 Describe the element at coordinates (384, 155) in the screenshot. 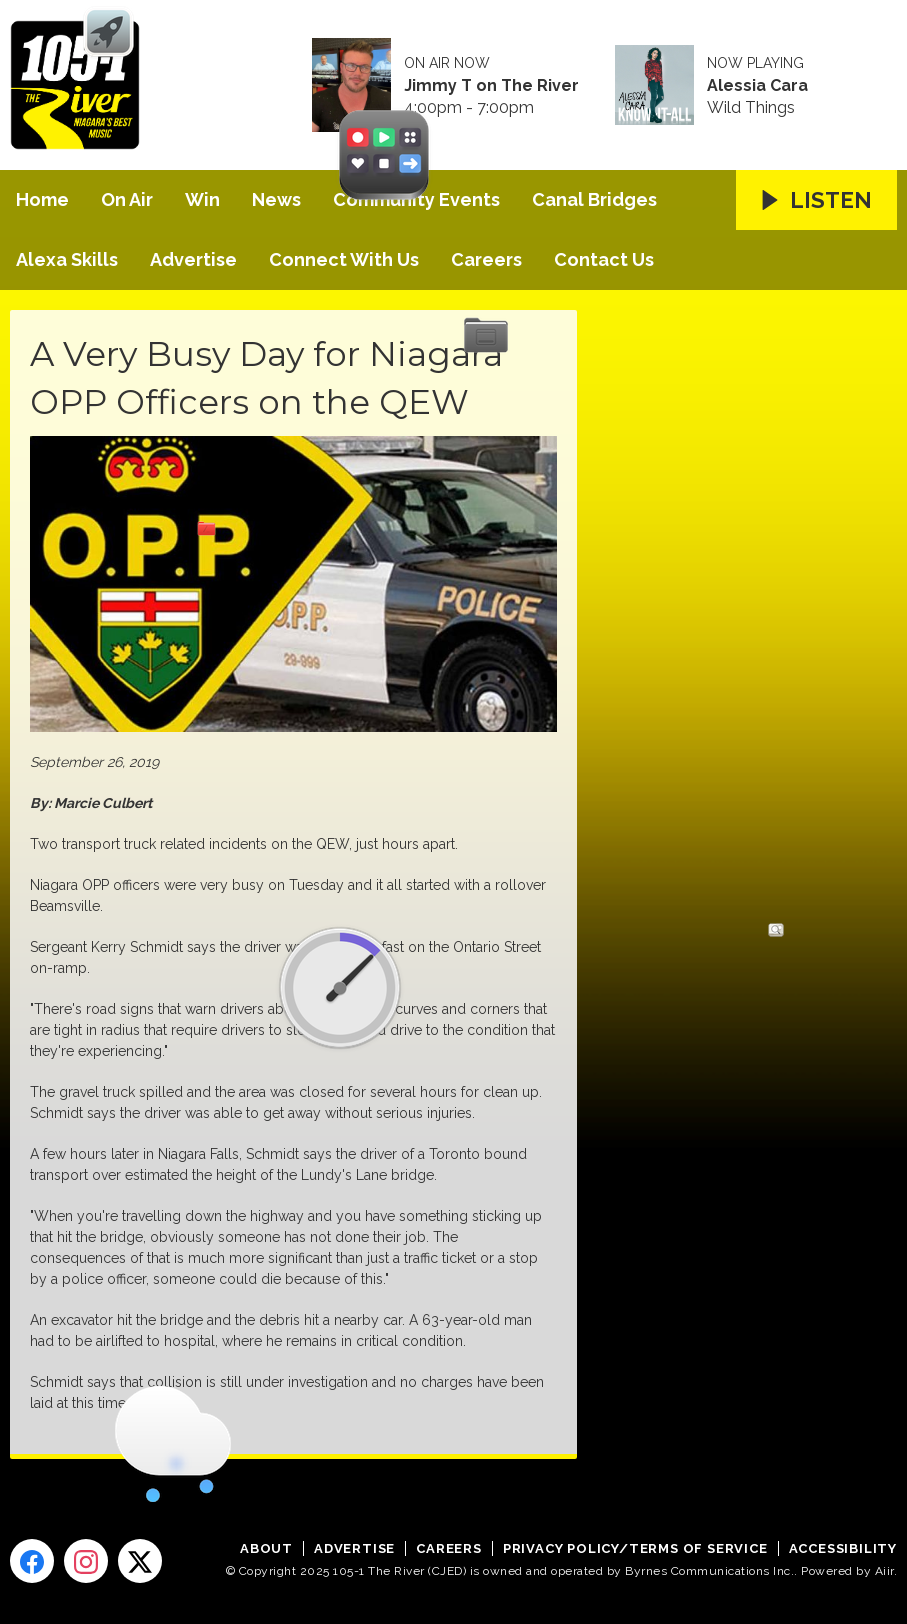

I see `open Boatswain app for Elgato Stream Deck control` at that location.